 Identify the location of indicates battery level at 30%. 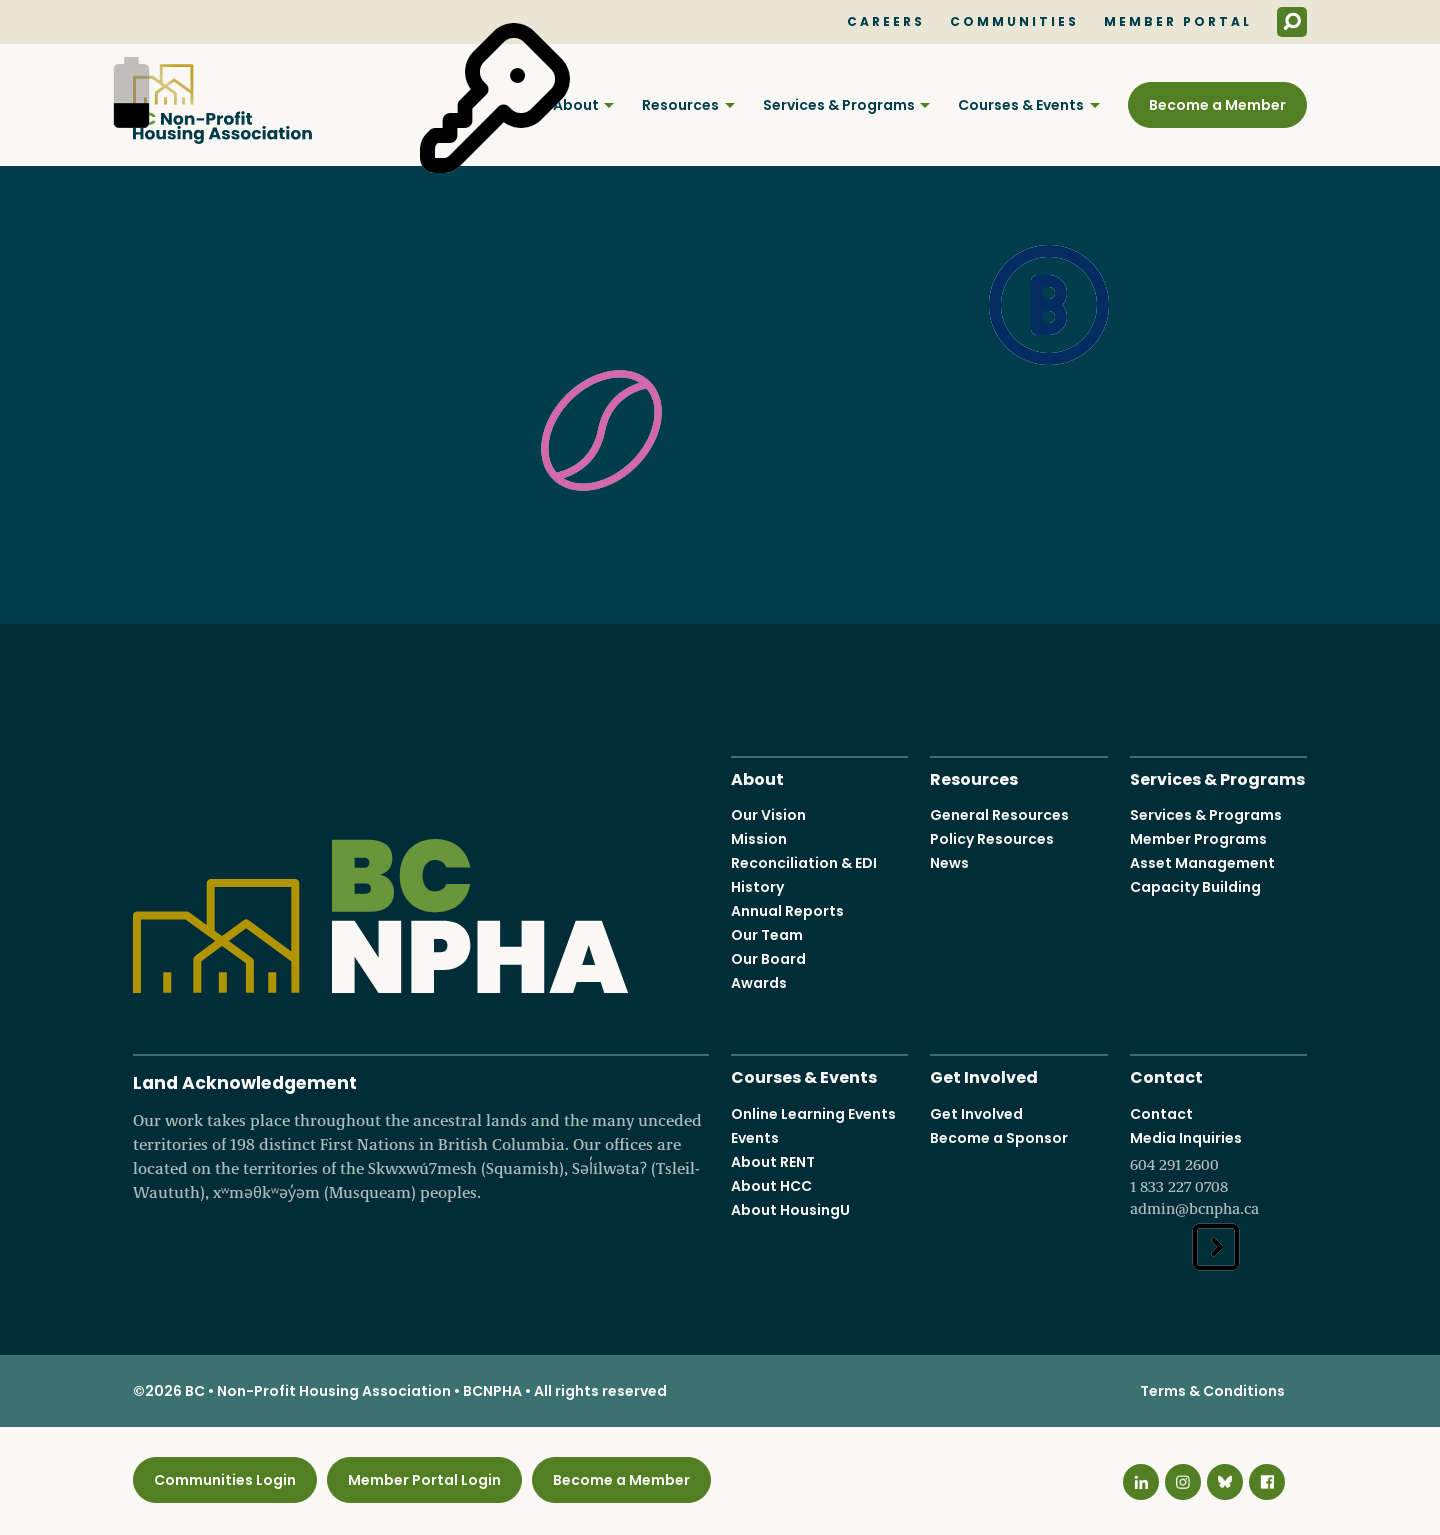
(131, 92).